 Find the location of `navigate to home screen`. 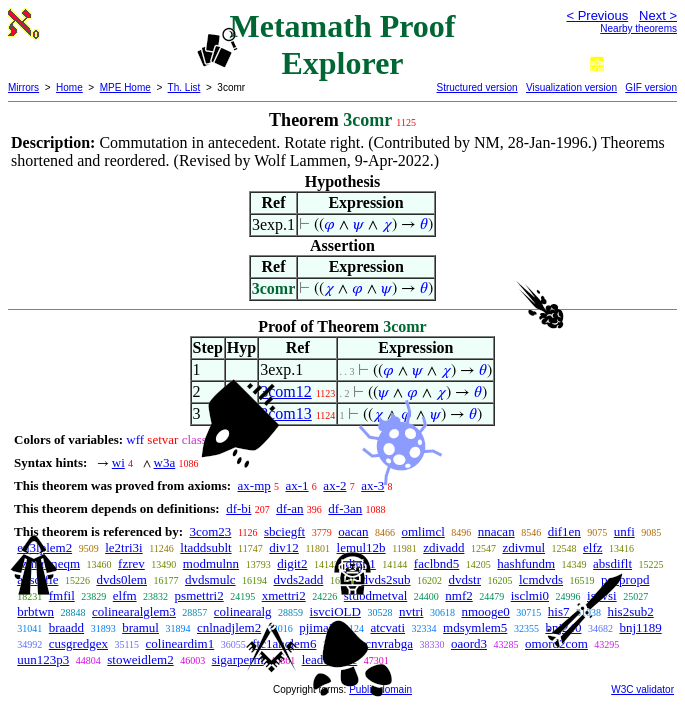

navigate to home screen is located at coordinates (597, 64).